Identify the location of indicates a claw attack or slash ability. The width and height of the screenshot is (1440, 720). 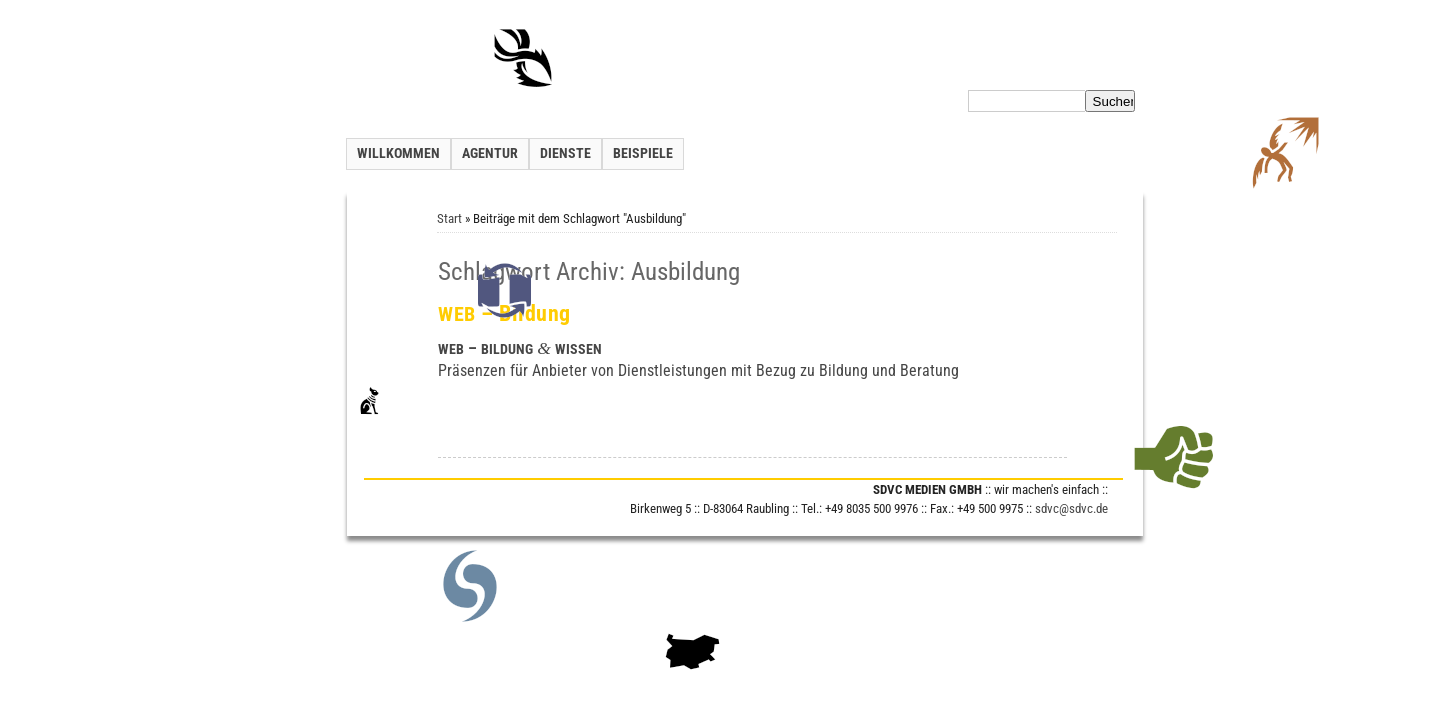
(523, 58).